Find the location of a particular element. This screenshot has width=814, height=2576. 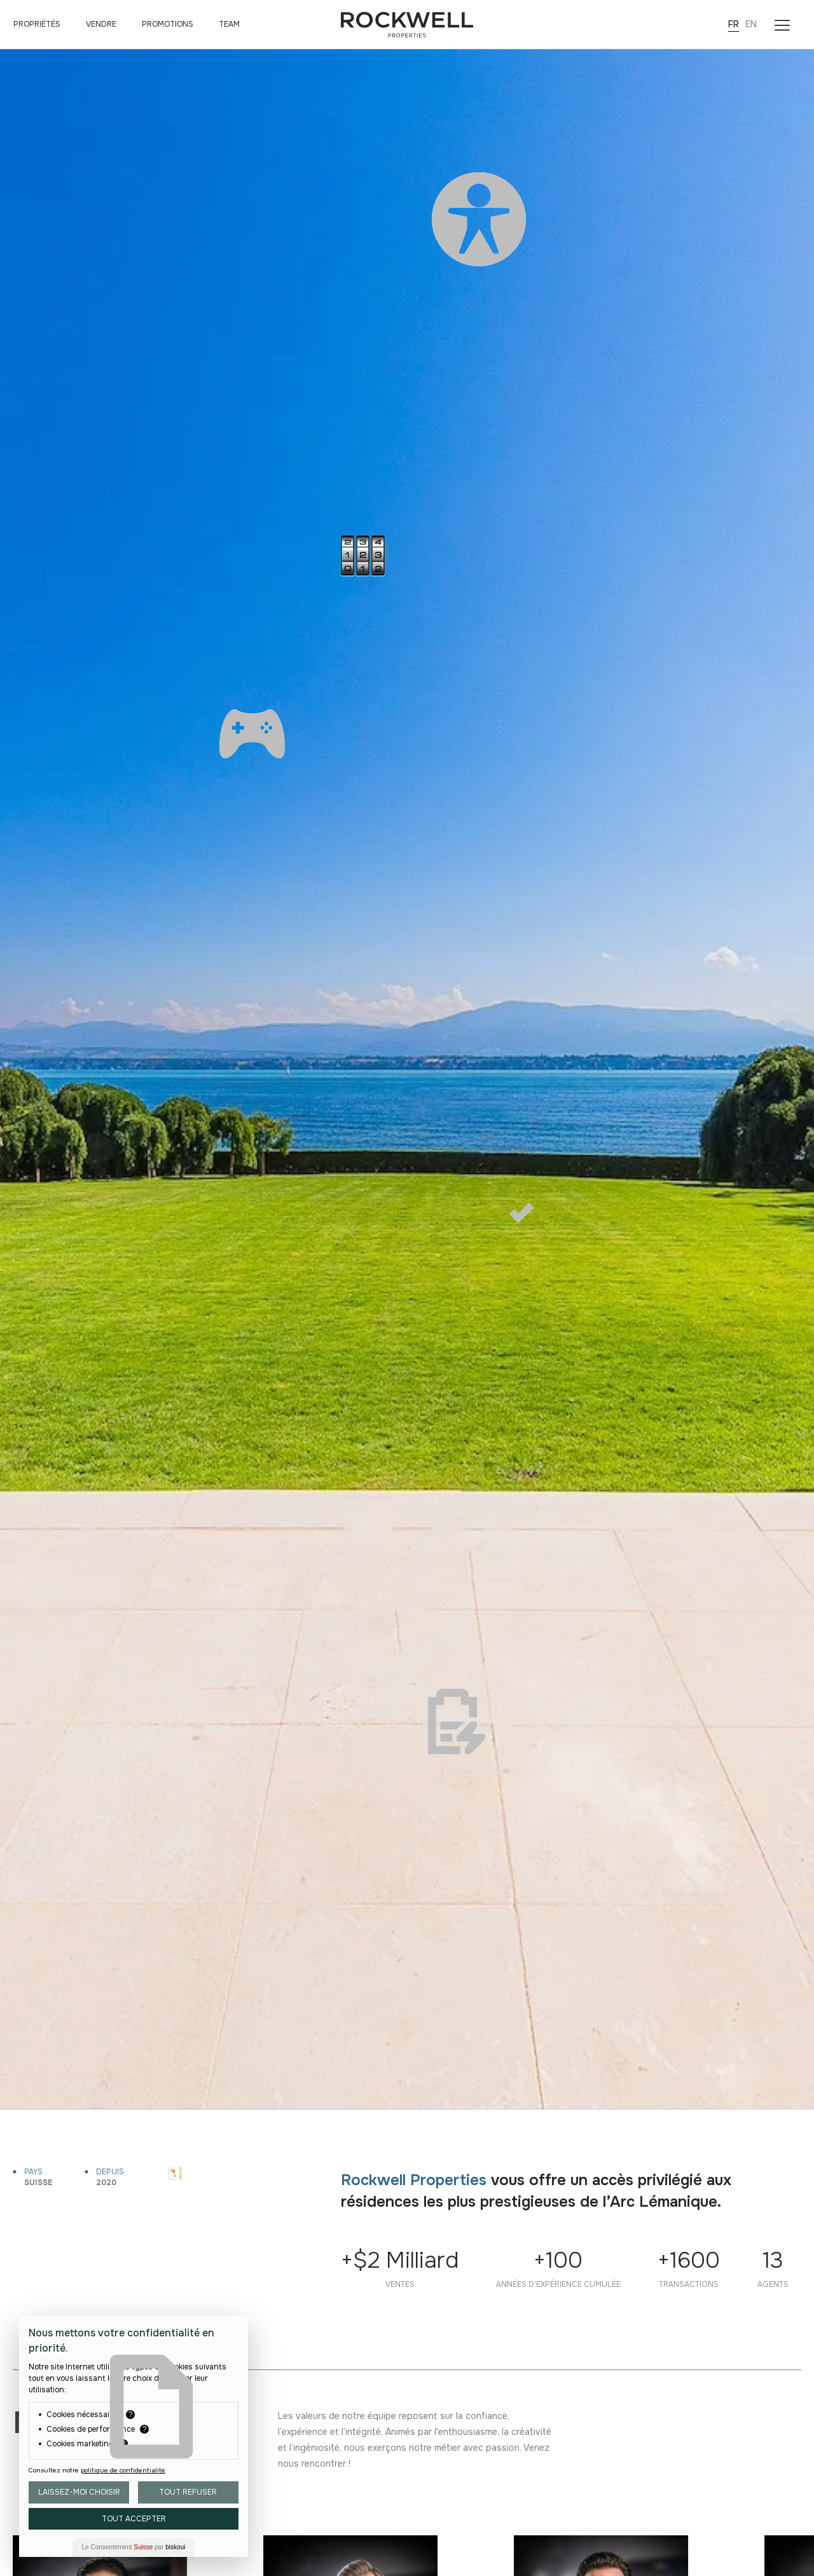

indicates a completed or successful action is located at coordinates (520, 1211).